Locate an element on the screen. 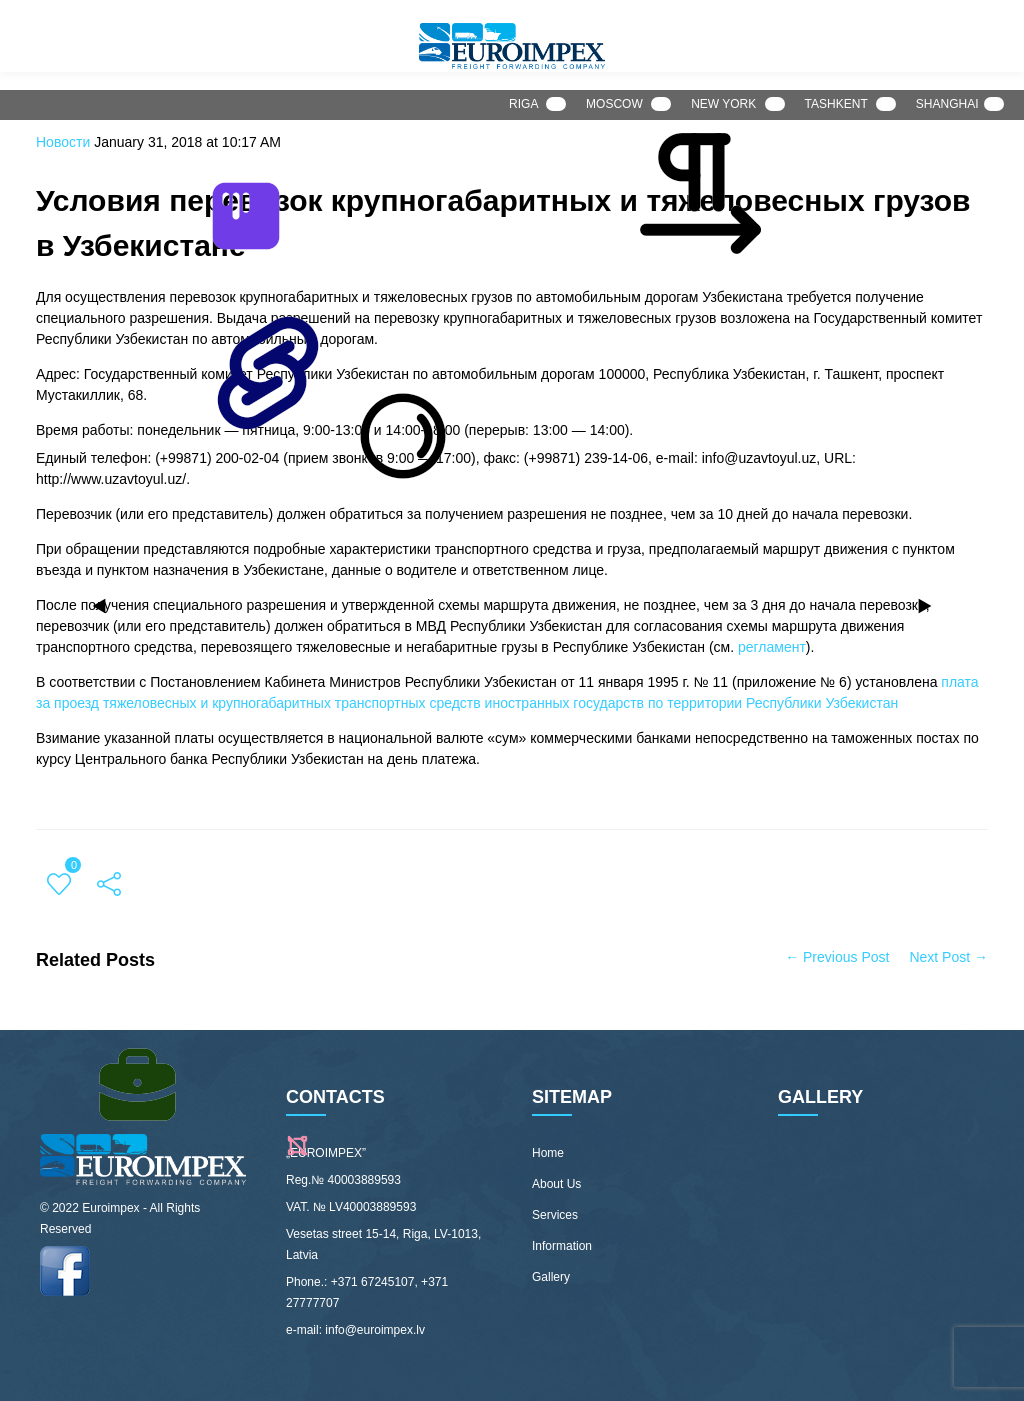 The width and height of the screenshot is (1024, 1401). apply inner shadow effect to the right side is located at coordinates (403, 436).